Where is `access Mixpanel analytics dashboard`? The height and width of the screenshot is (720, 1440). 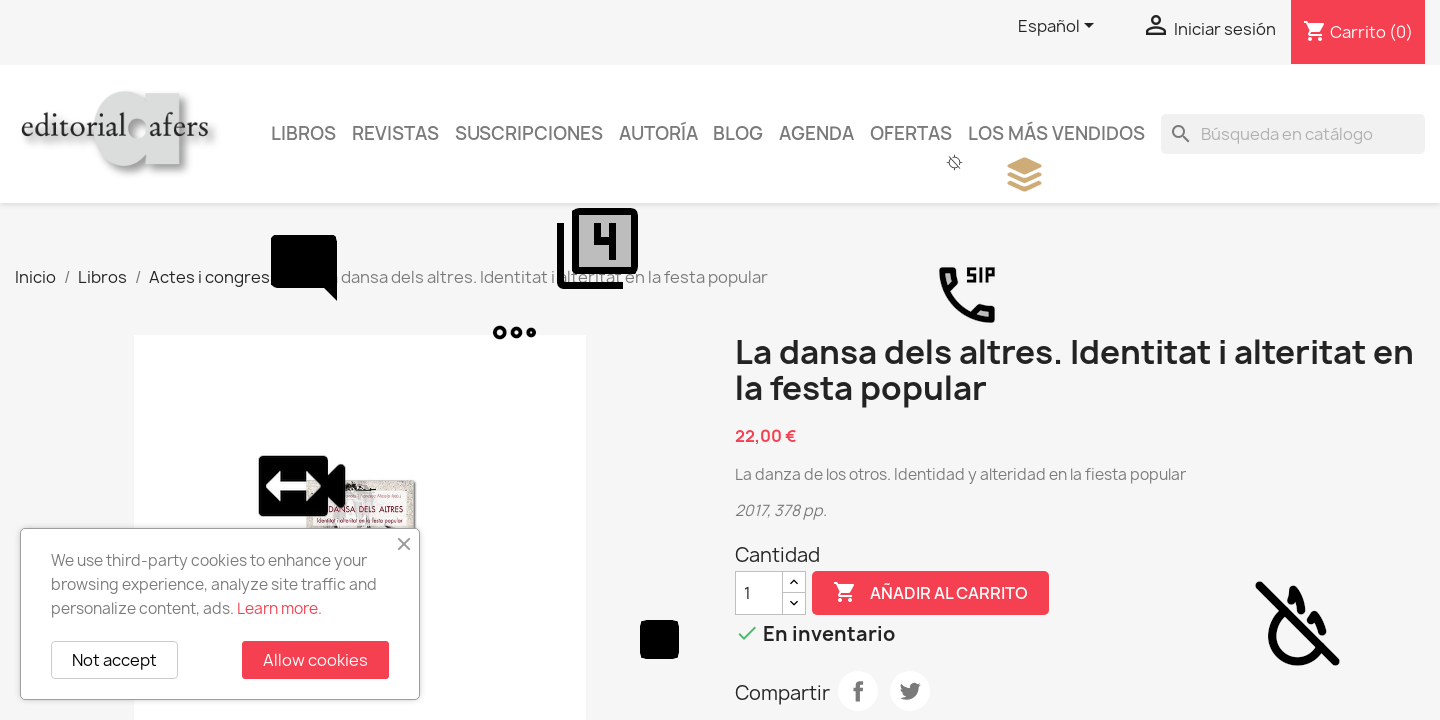 access Mixpanel analytics dashboard is located at coordinates (514, 332).